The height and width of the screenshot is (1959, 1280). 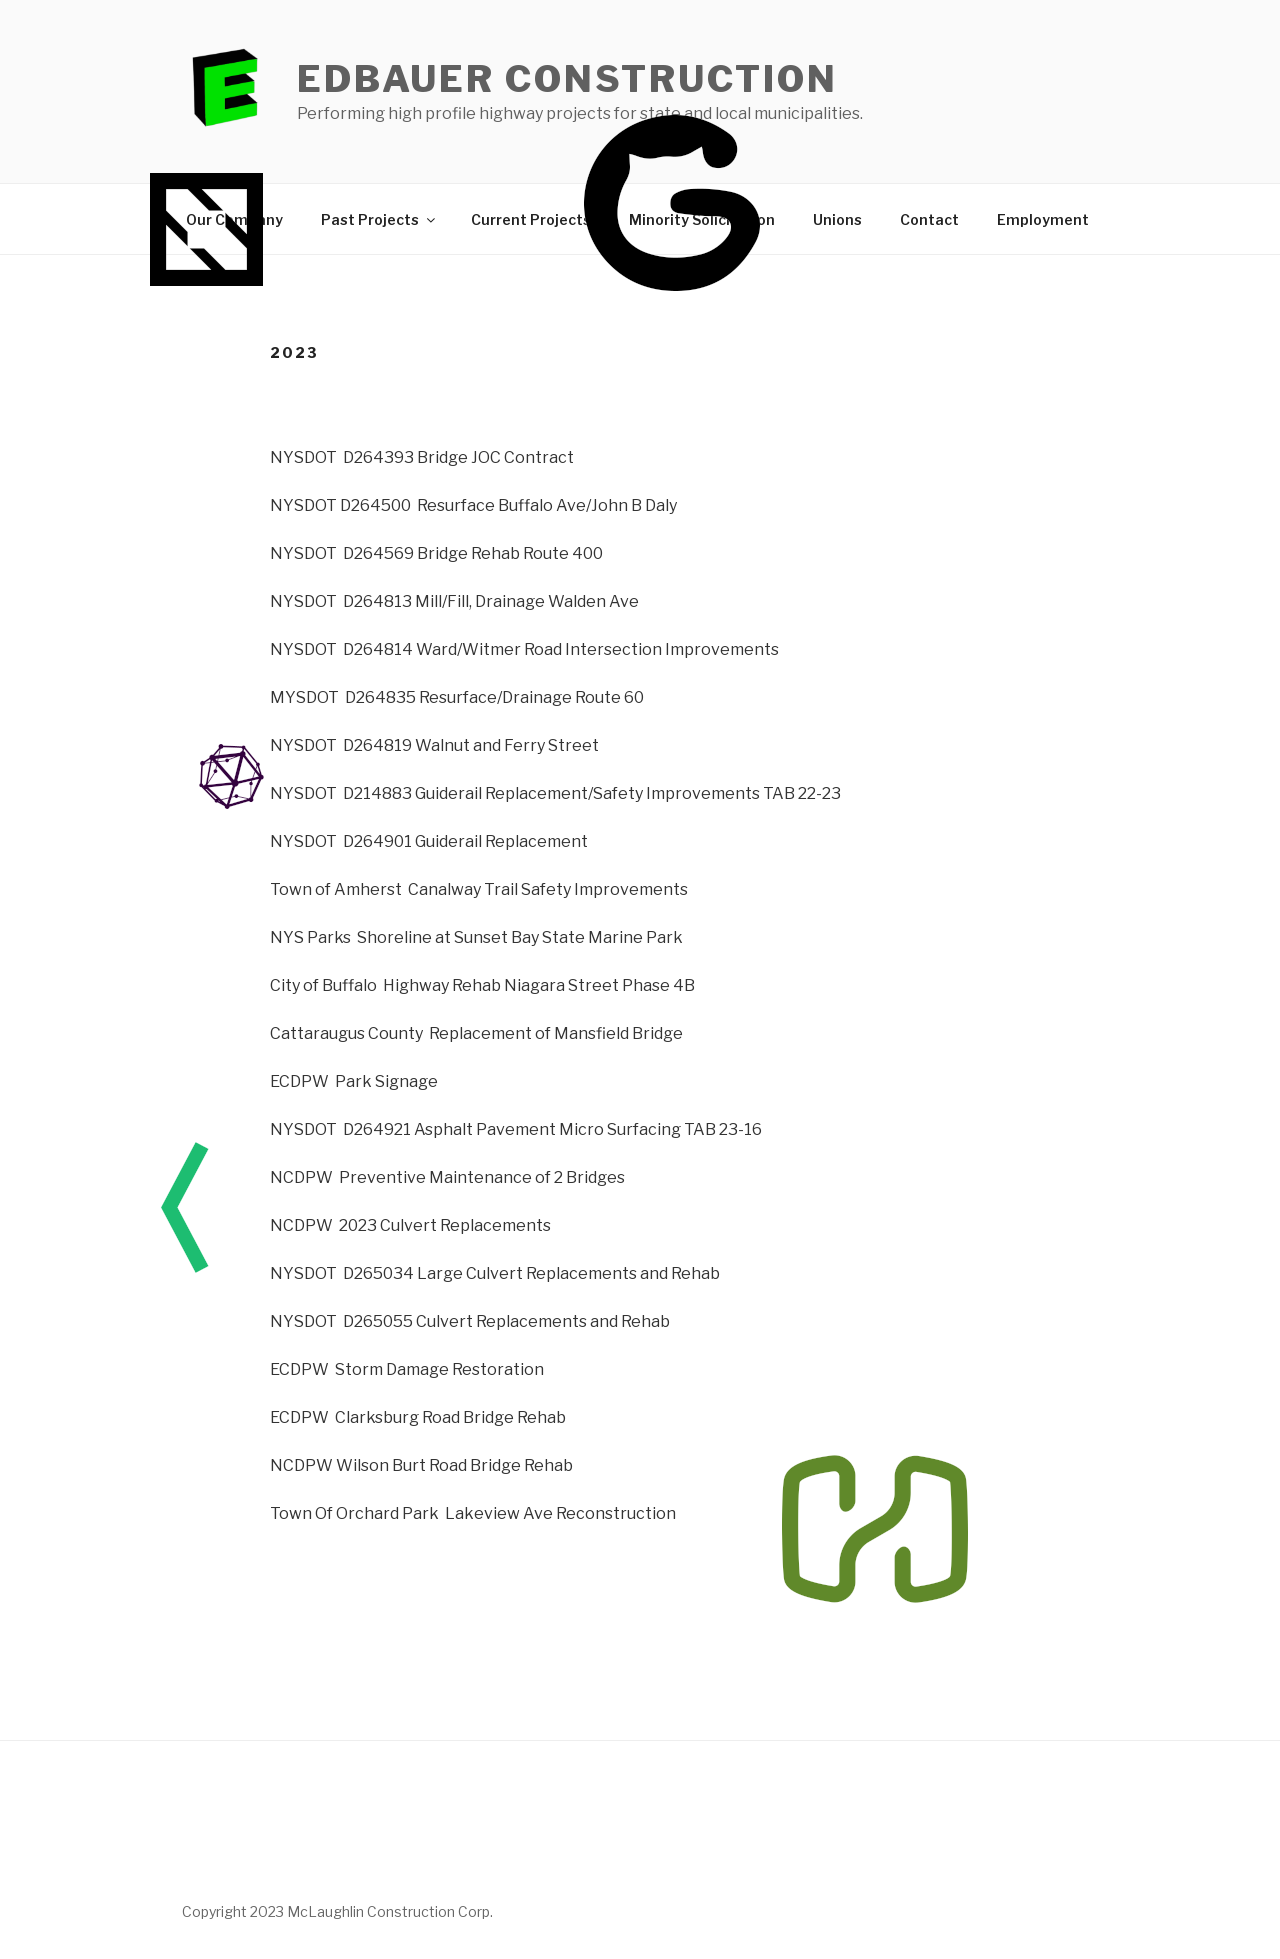 I want to click on go back to the previous screen, so click(x=187, y=1207).